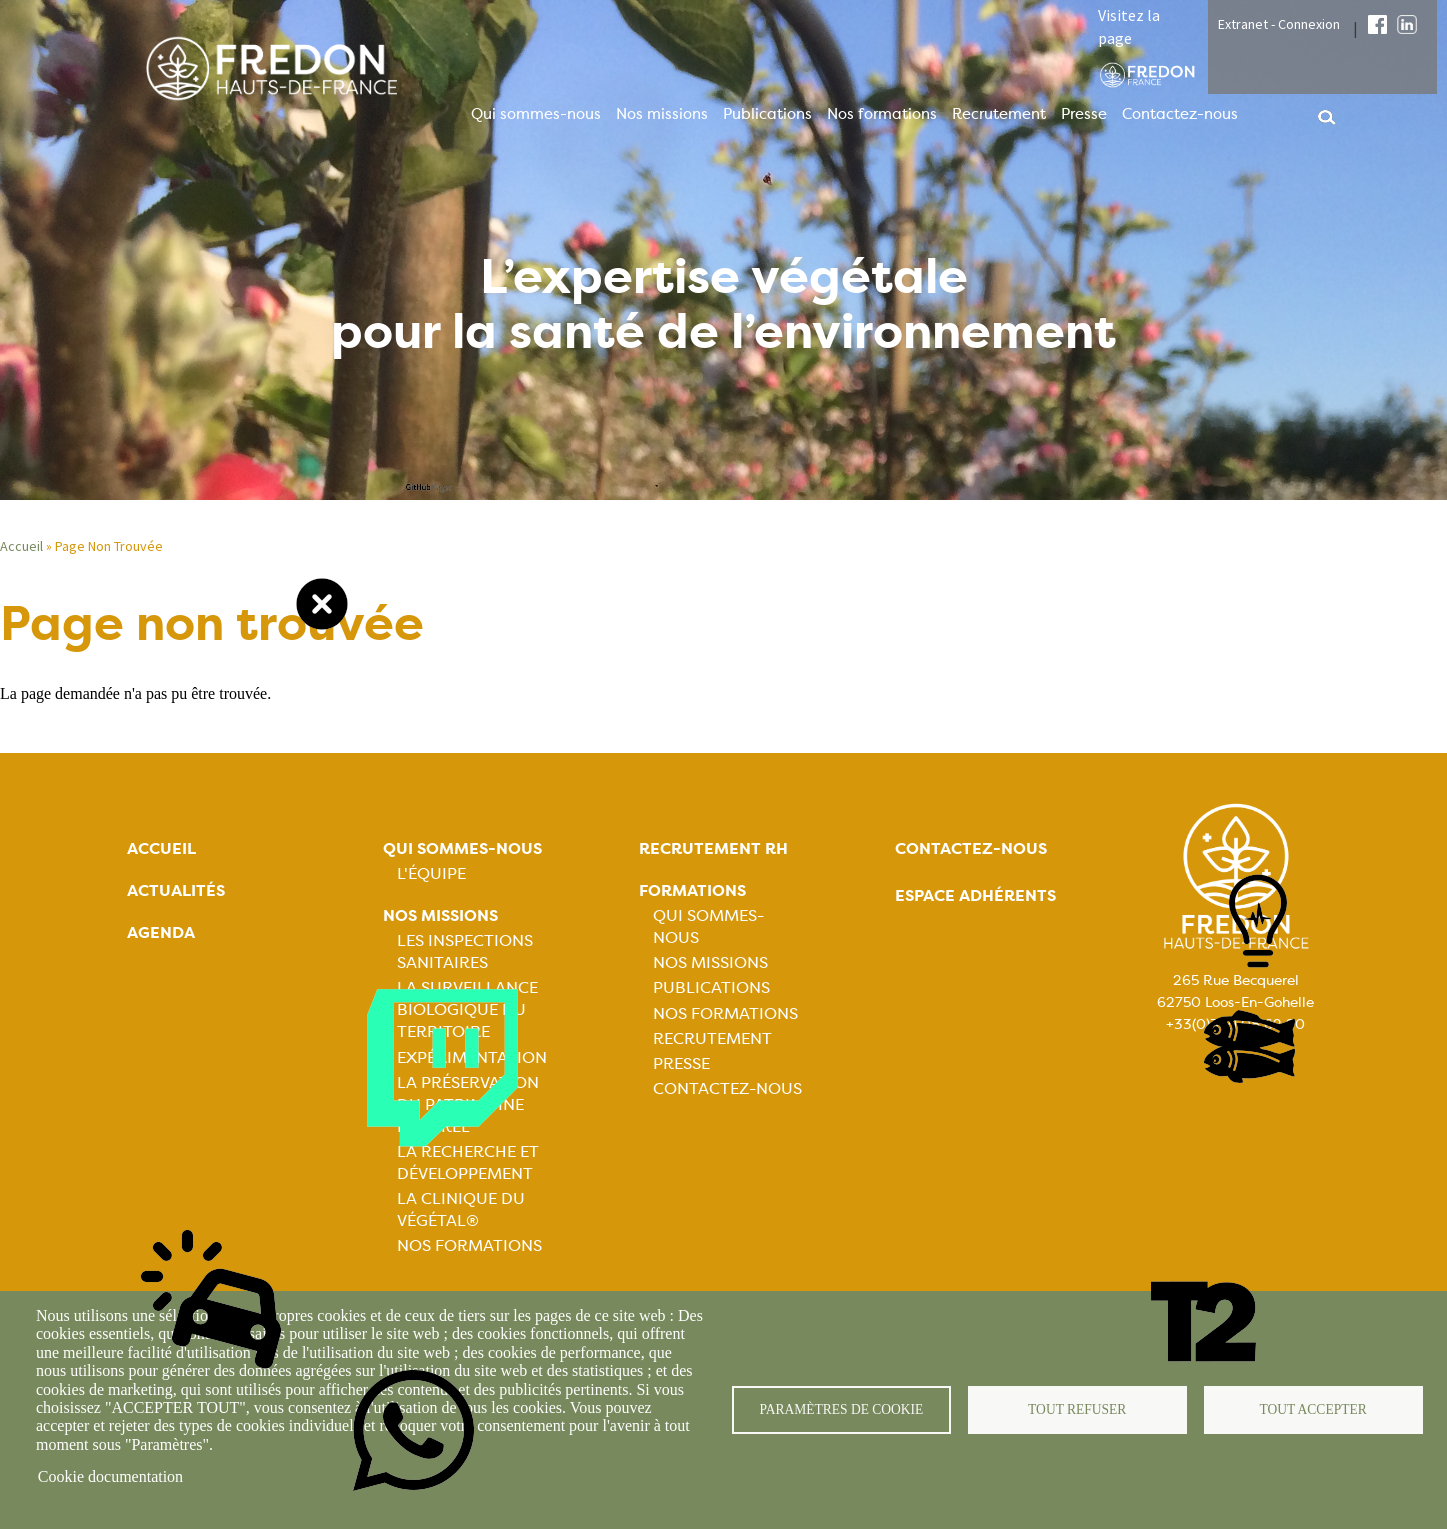  Describe the element at coordinates (429, 488) in the screenshot. I see `access github pages hosting settings` at that location.